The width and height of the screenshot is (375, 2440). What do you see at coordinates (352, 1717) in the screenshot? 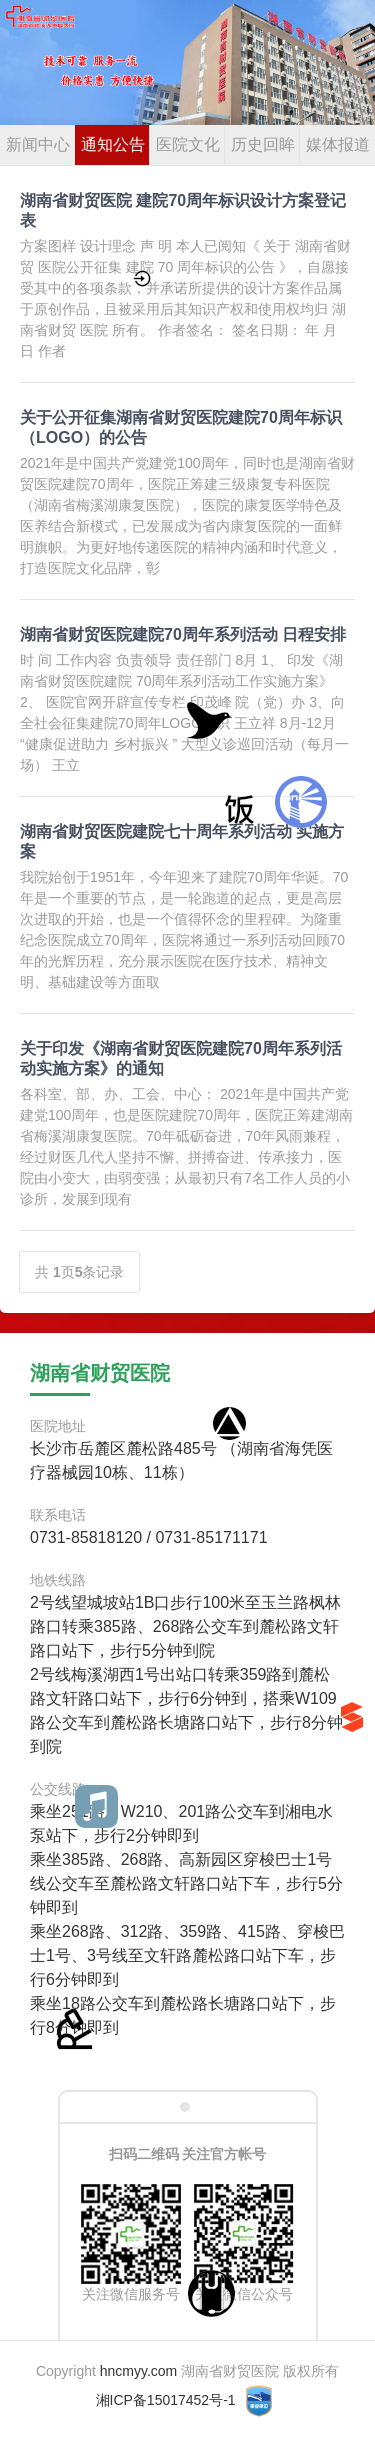
I see `open Spark AR Studio application` at bounding box center [352, 1717].